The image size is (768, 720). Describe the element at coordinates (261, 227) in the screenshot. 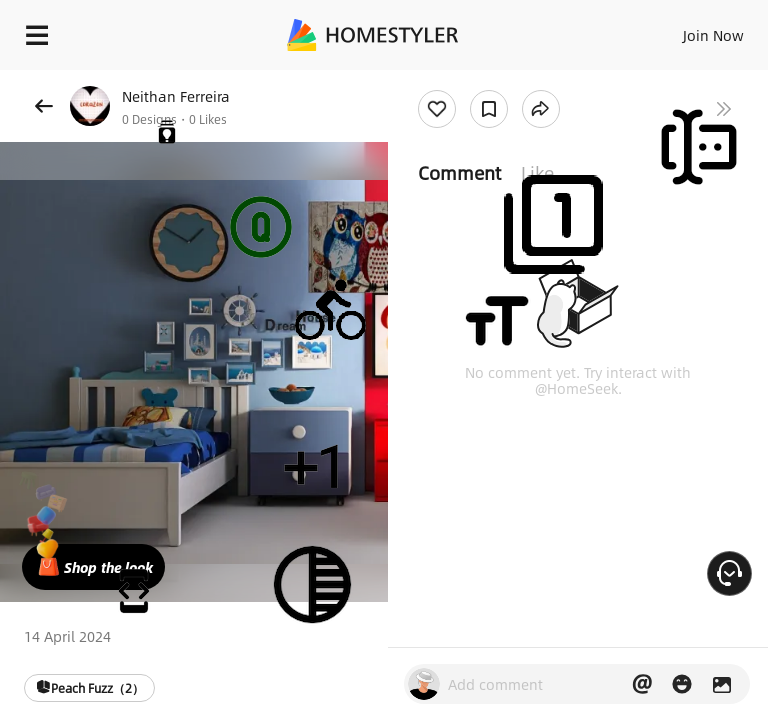

I see `letter Q avatar or profile icon` at that location.